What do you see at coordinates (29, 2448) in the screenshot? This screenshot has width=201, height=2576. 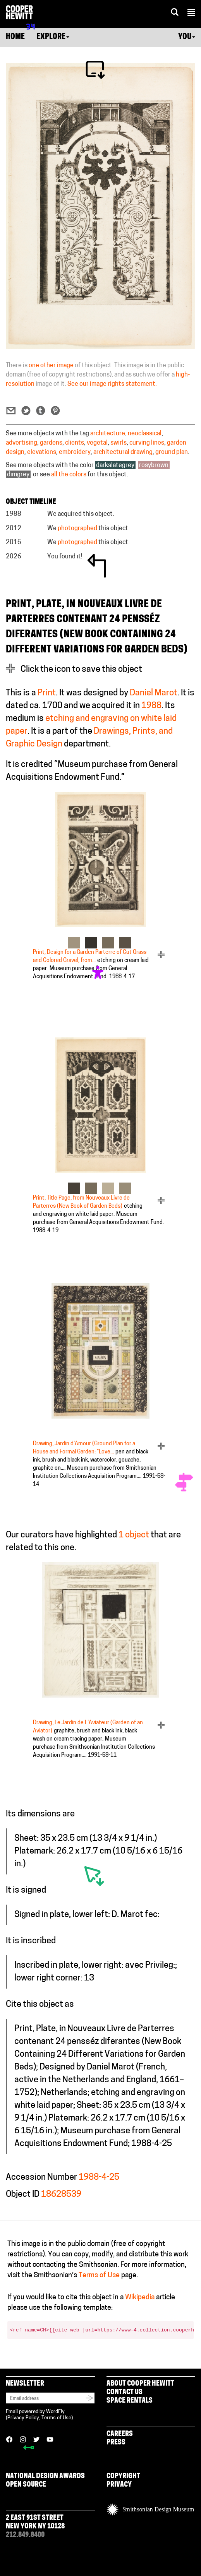 I see `go back to previous screen` at bounding box center [29, 2448].